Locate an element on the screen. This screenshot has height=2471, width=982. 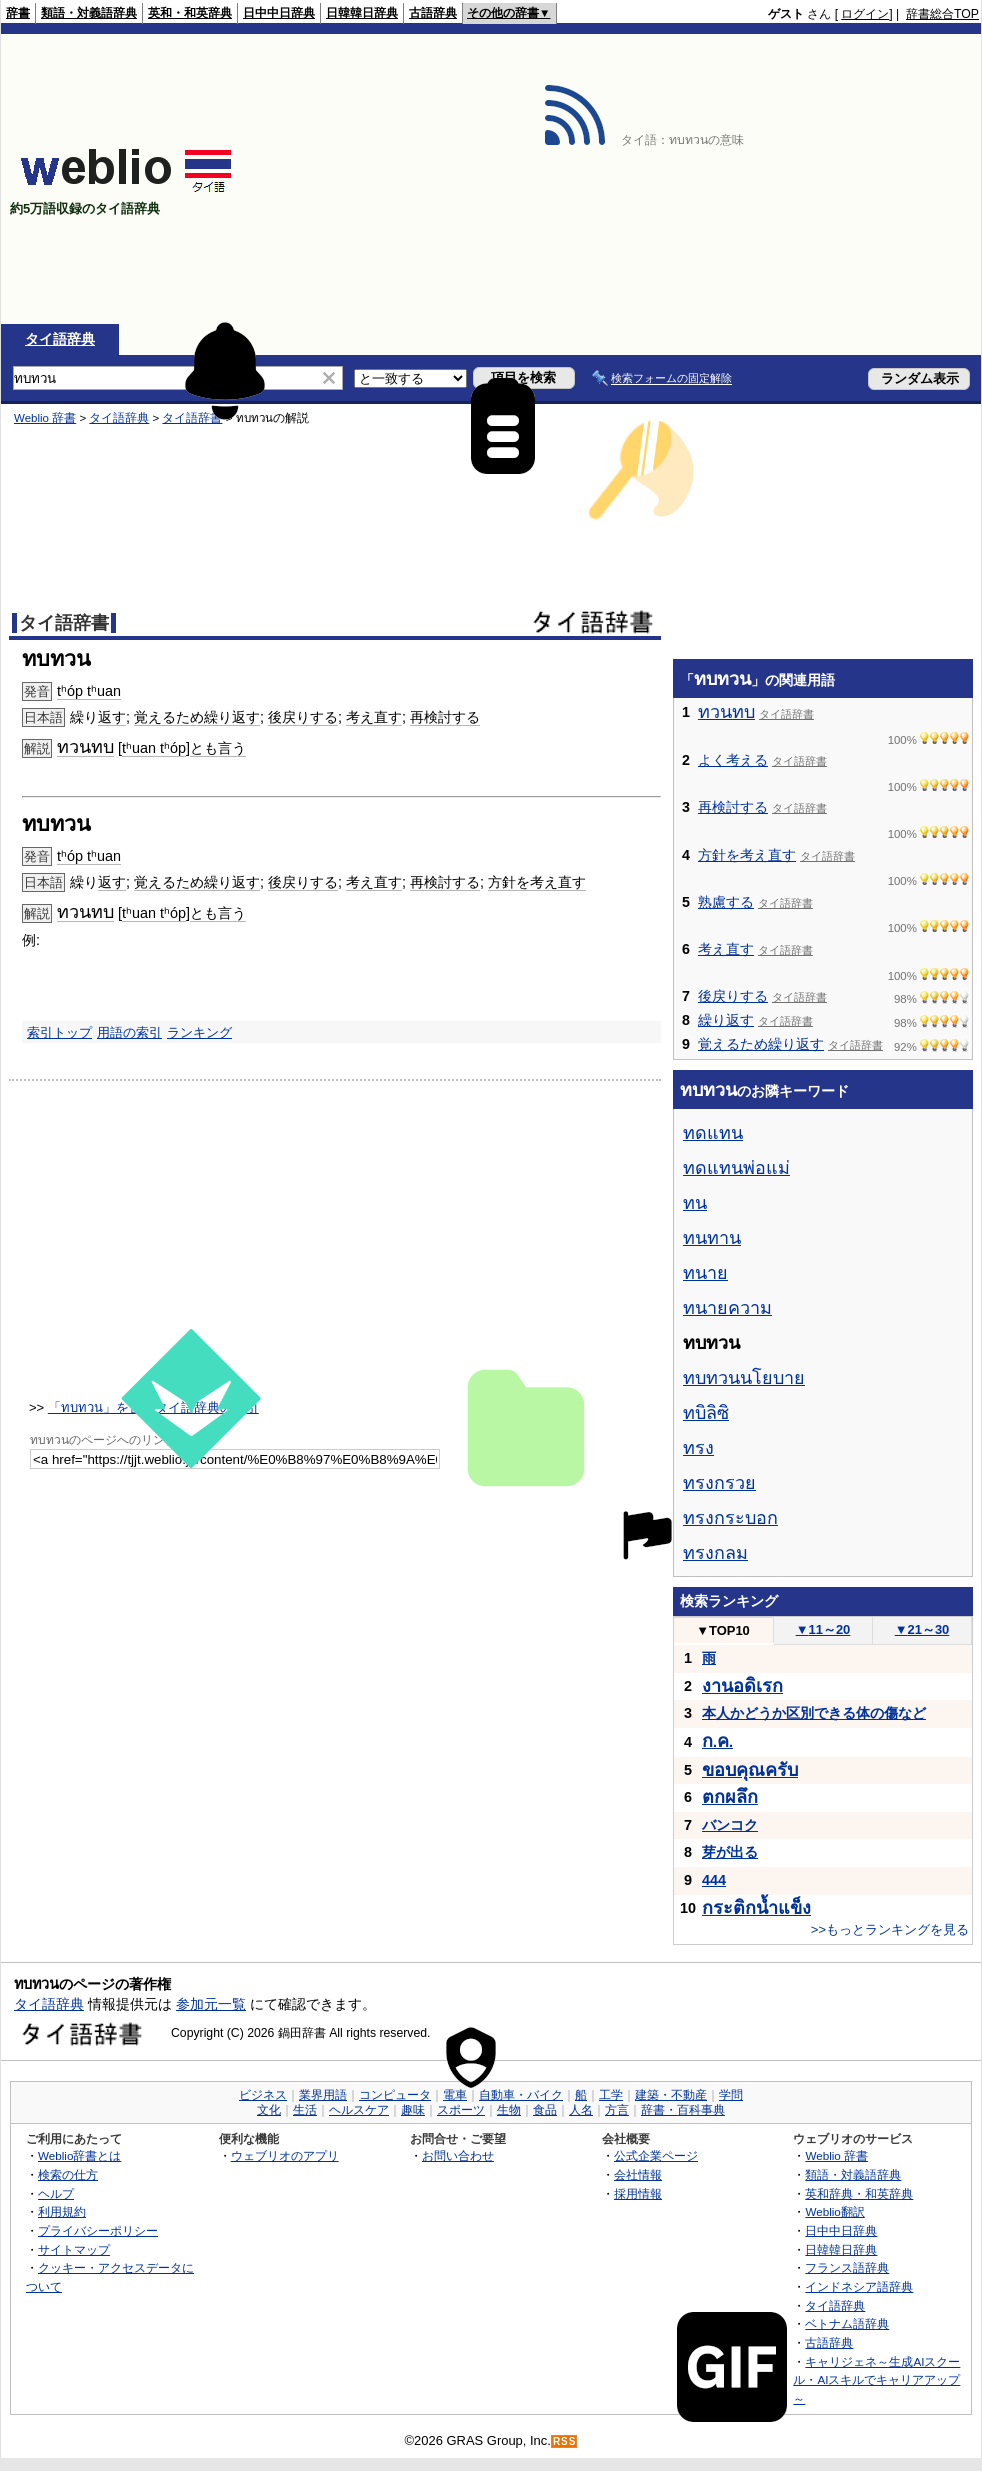
discord hypesquad house of balance badge is located at coordinates (191, 1398).